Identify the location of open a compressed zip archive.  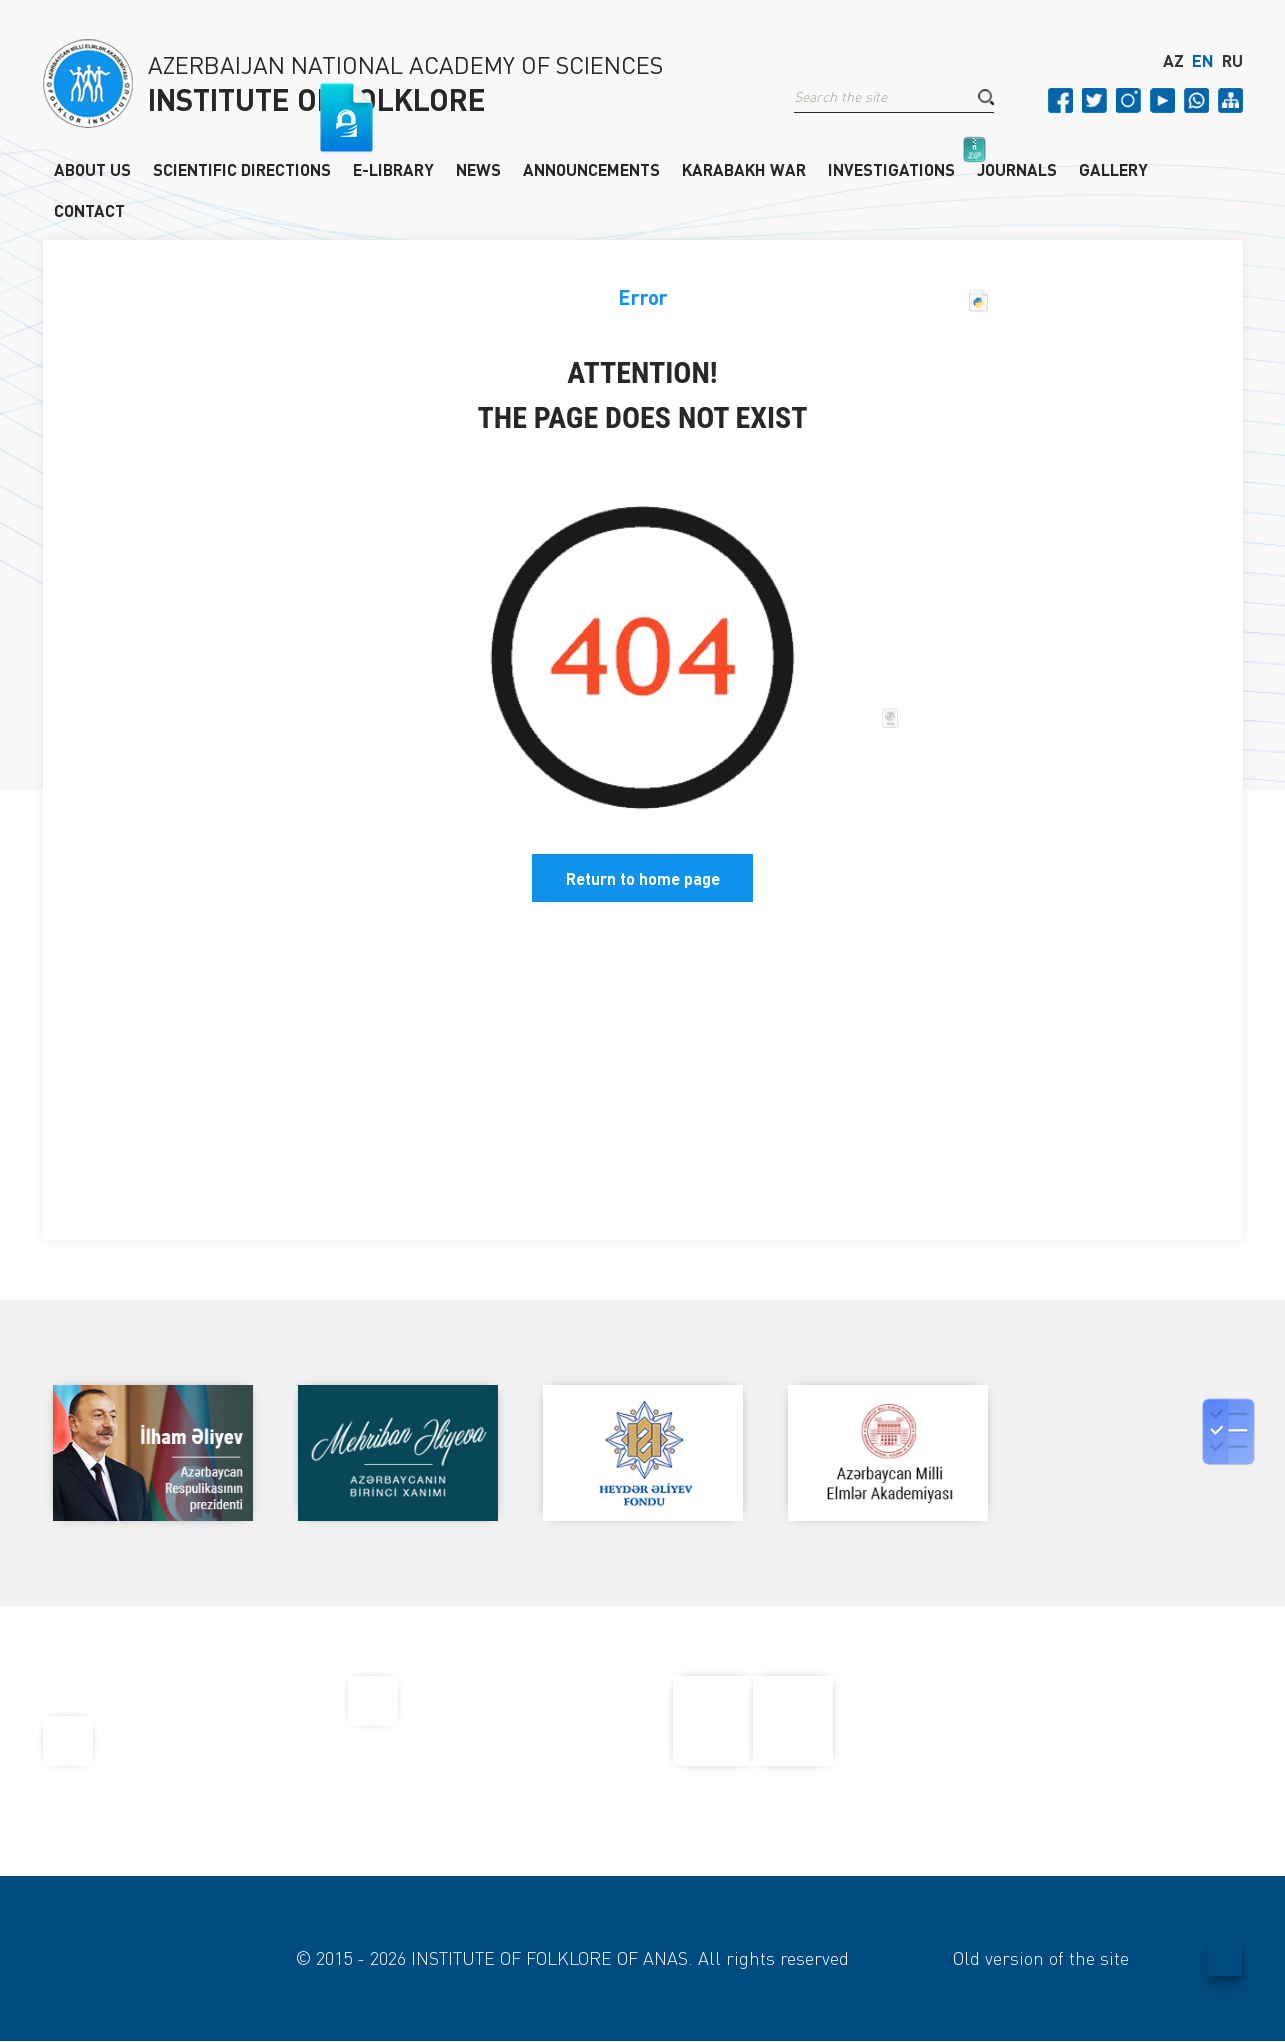
(974, 149).